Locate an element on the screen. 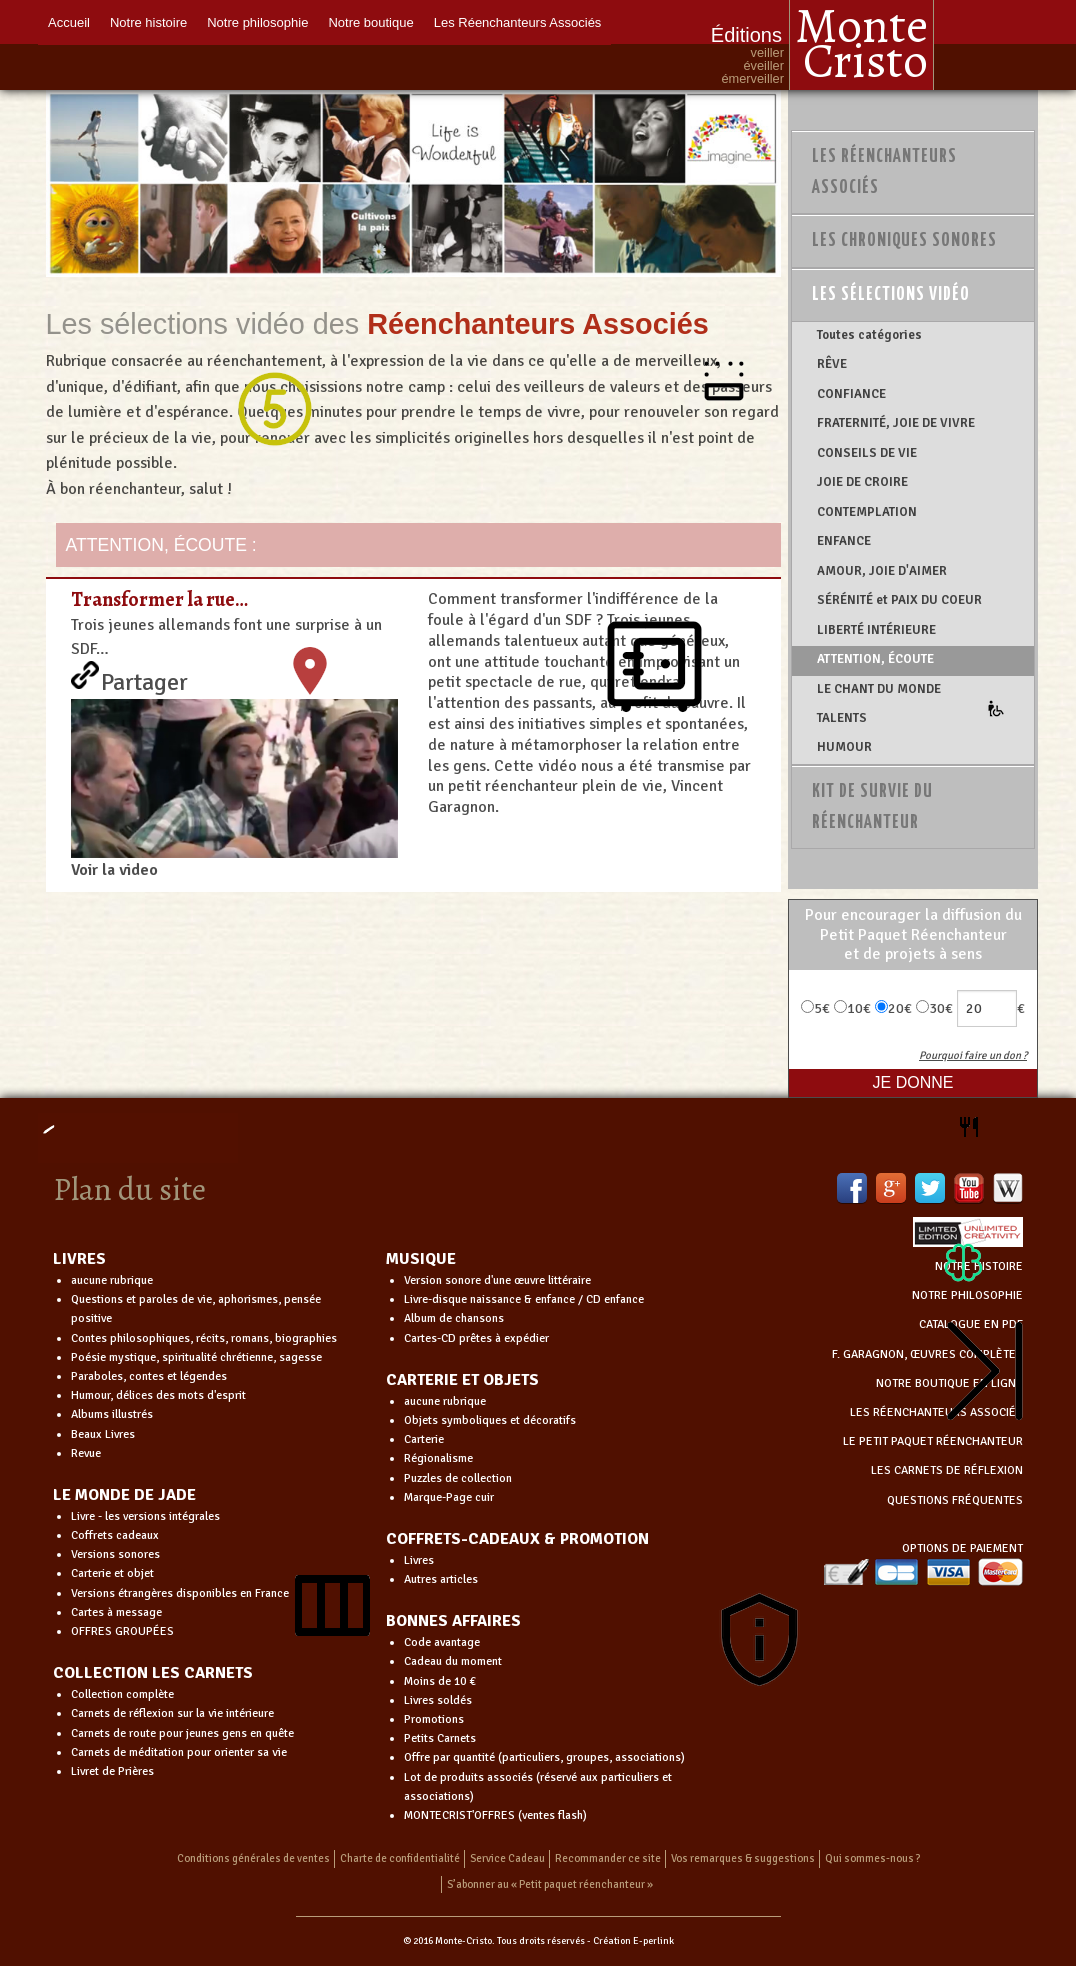  find nearby restaurants is located at coordinates (969, 1127).